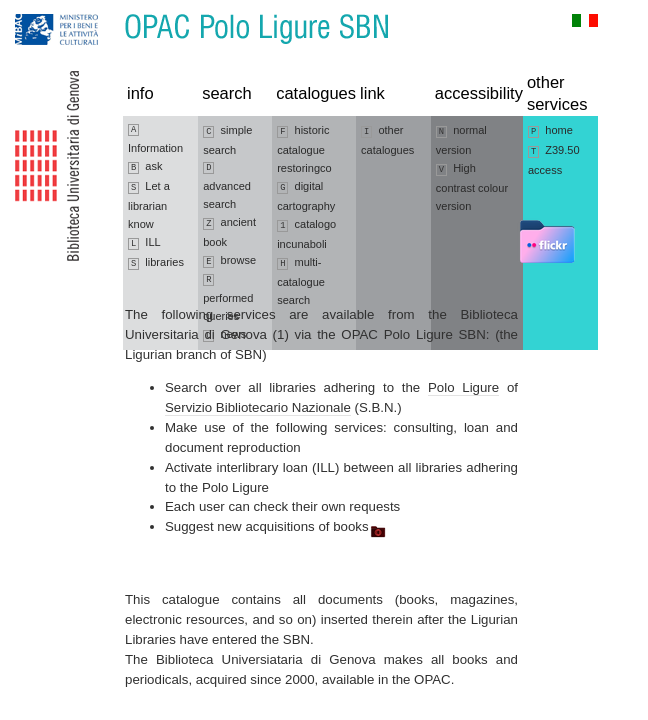 The height and width of the screenshot is (720, 648). I want to click on open Opera GX browser files folder, so click(378, 532).